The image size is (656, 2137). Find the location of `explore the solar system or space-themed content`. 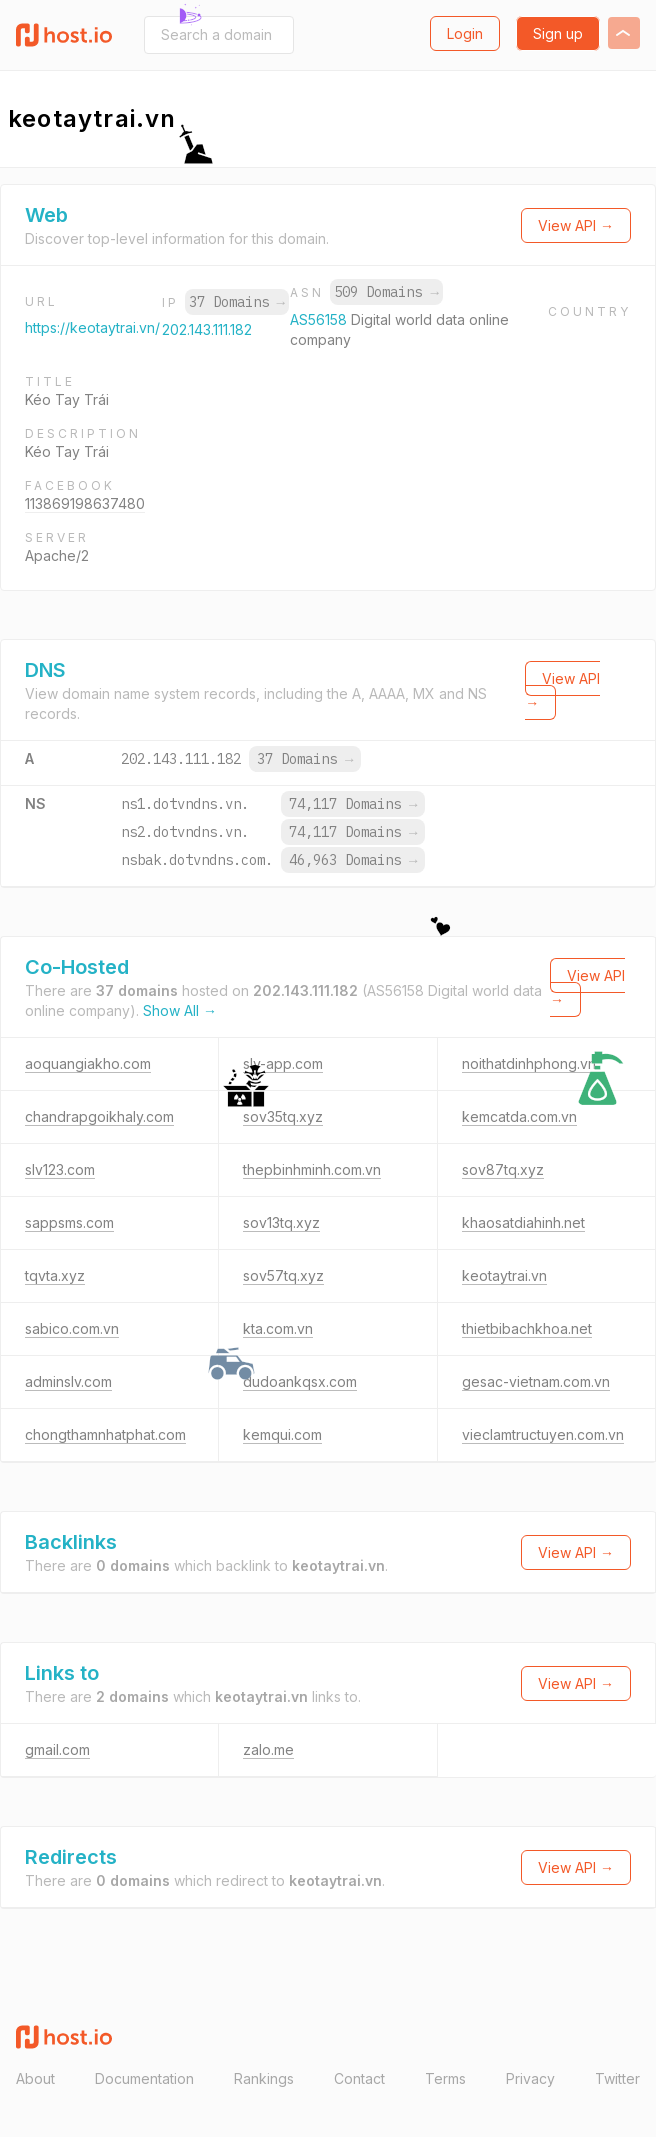

explore the solar system or space-themed content is located at coordinates (191, 15).